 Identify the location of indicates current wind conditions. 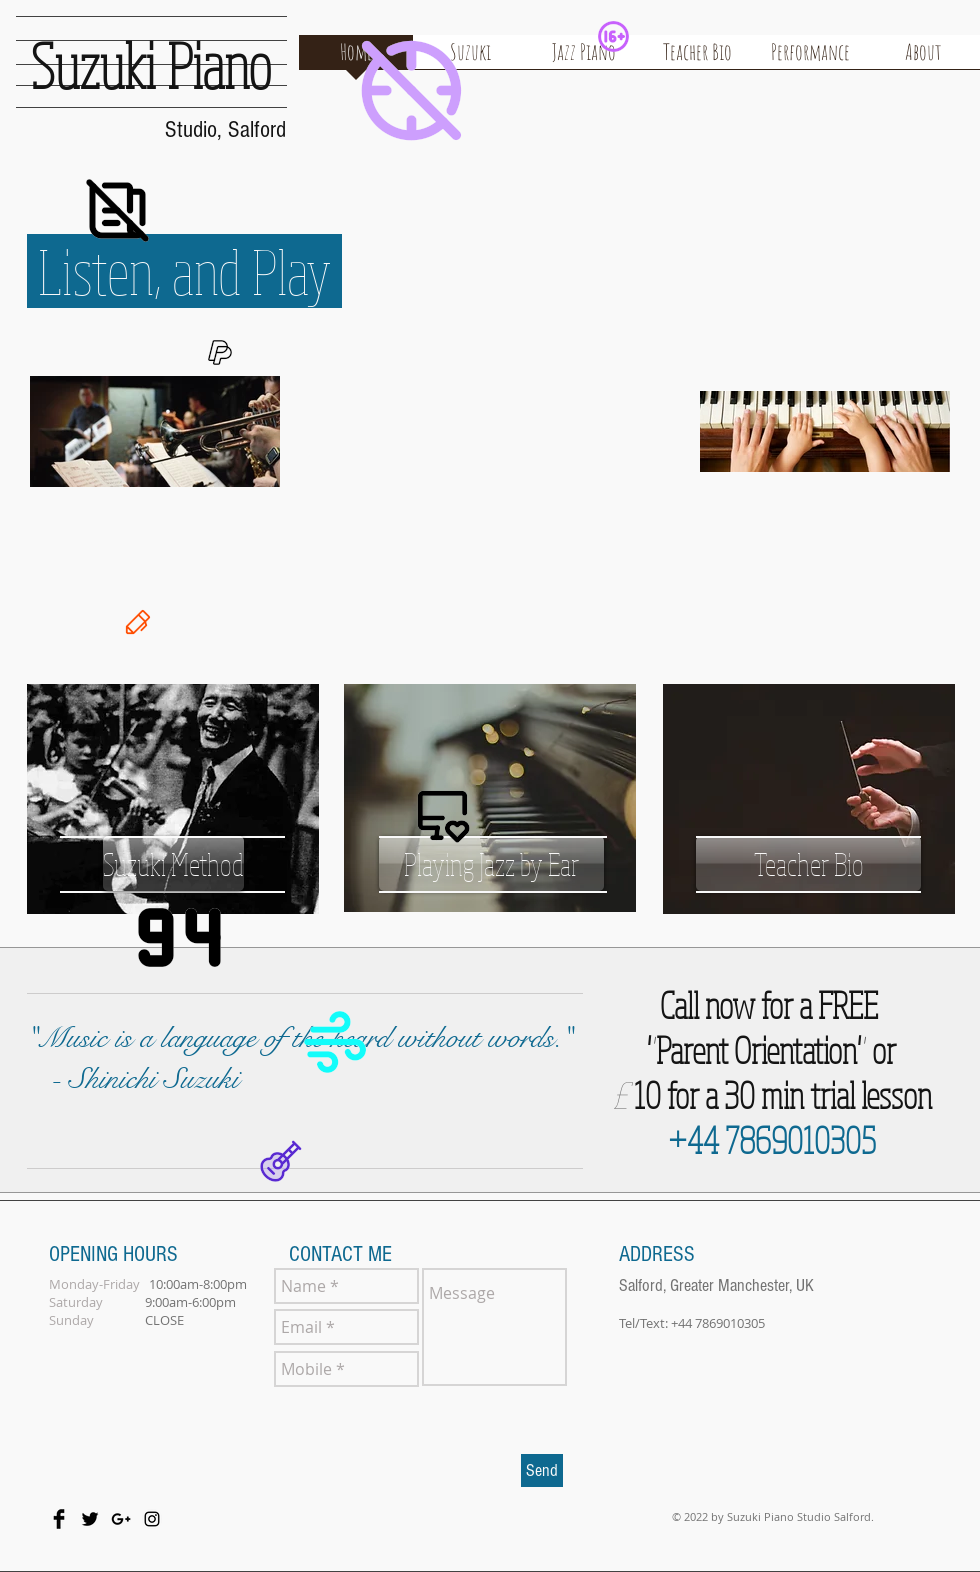
(335, 1042).